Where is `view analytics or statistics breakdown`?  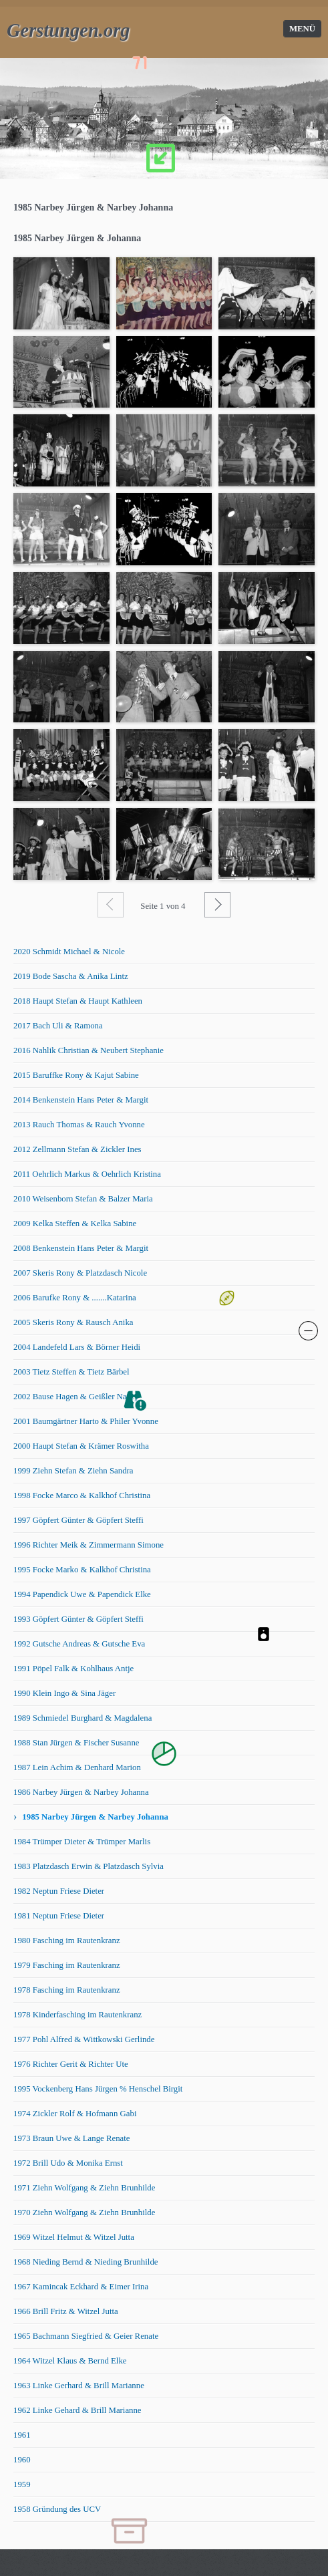 view analytics or statistics breakdown is located at coordinates (164, 1753).